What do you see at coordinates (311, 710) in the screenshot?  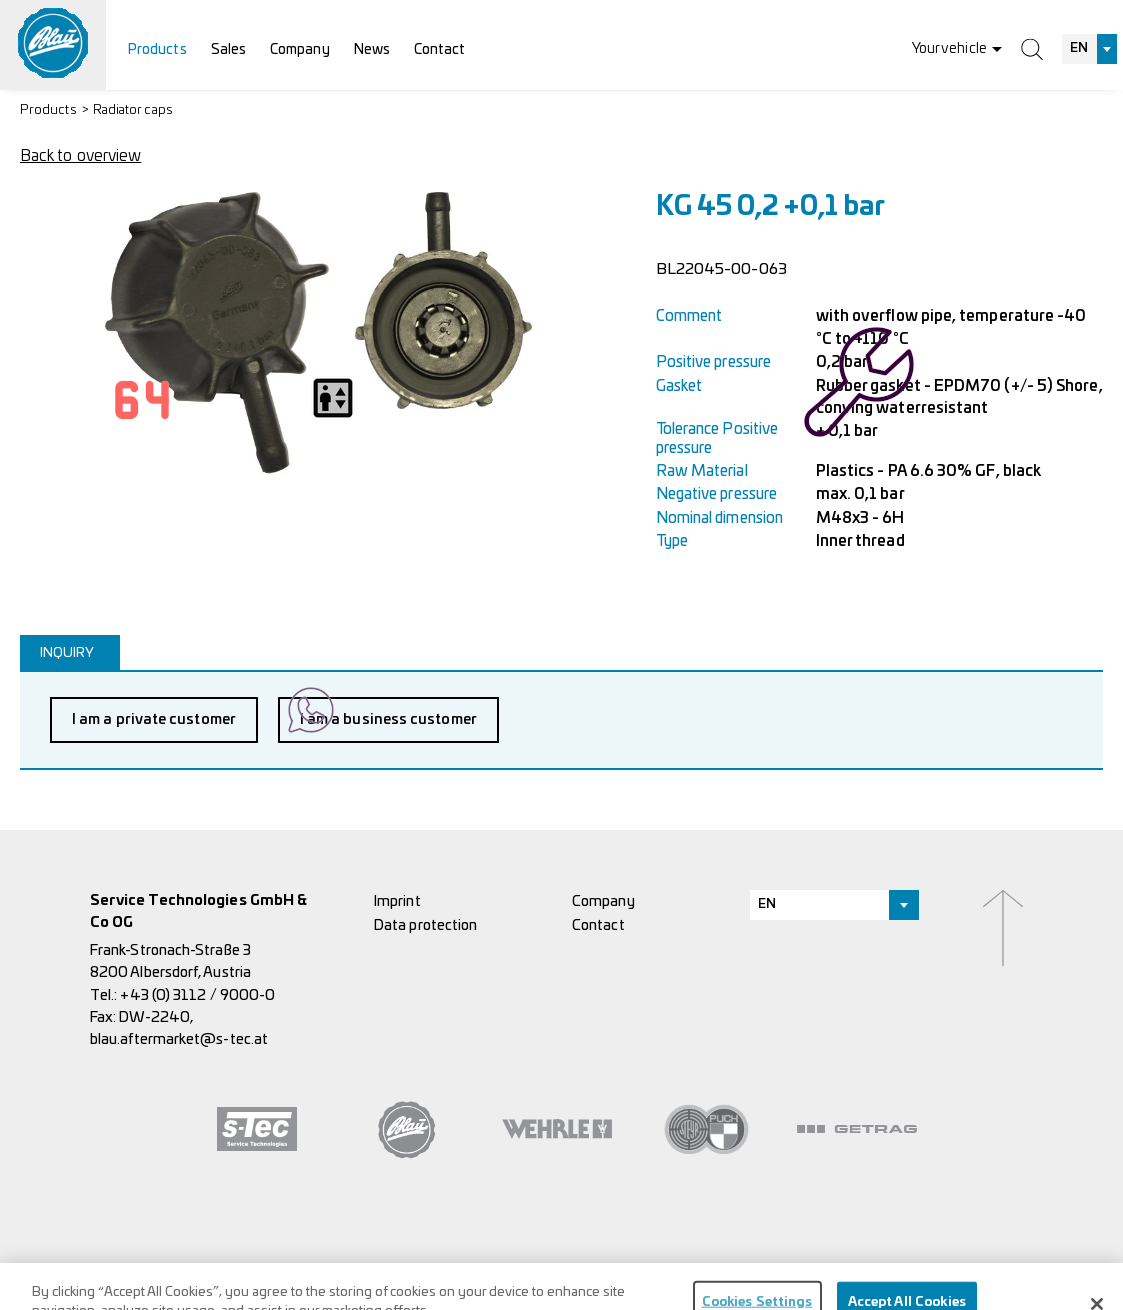 I see `open whatsapp messaging app` at bounding box center [311, 710].